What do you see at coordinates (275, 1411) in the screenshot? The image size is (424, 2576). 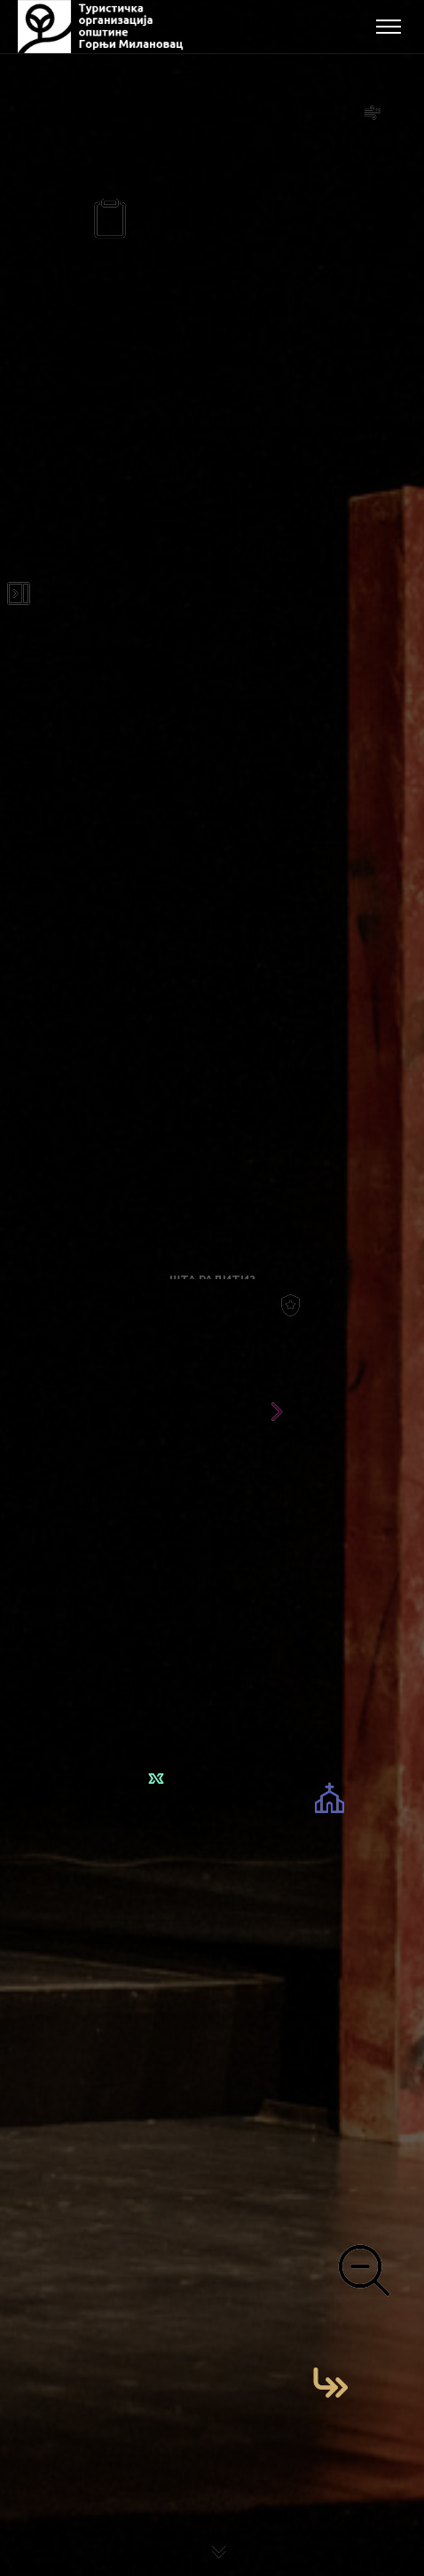 I see `navigate to the next item or page` at bounding box center [275, 1411].